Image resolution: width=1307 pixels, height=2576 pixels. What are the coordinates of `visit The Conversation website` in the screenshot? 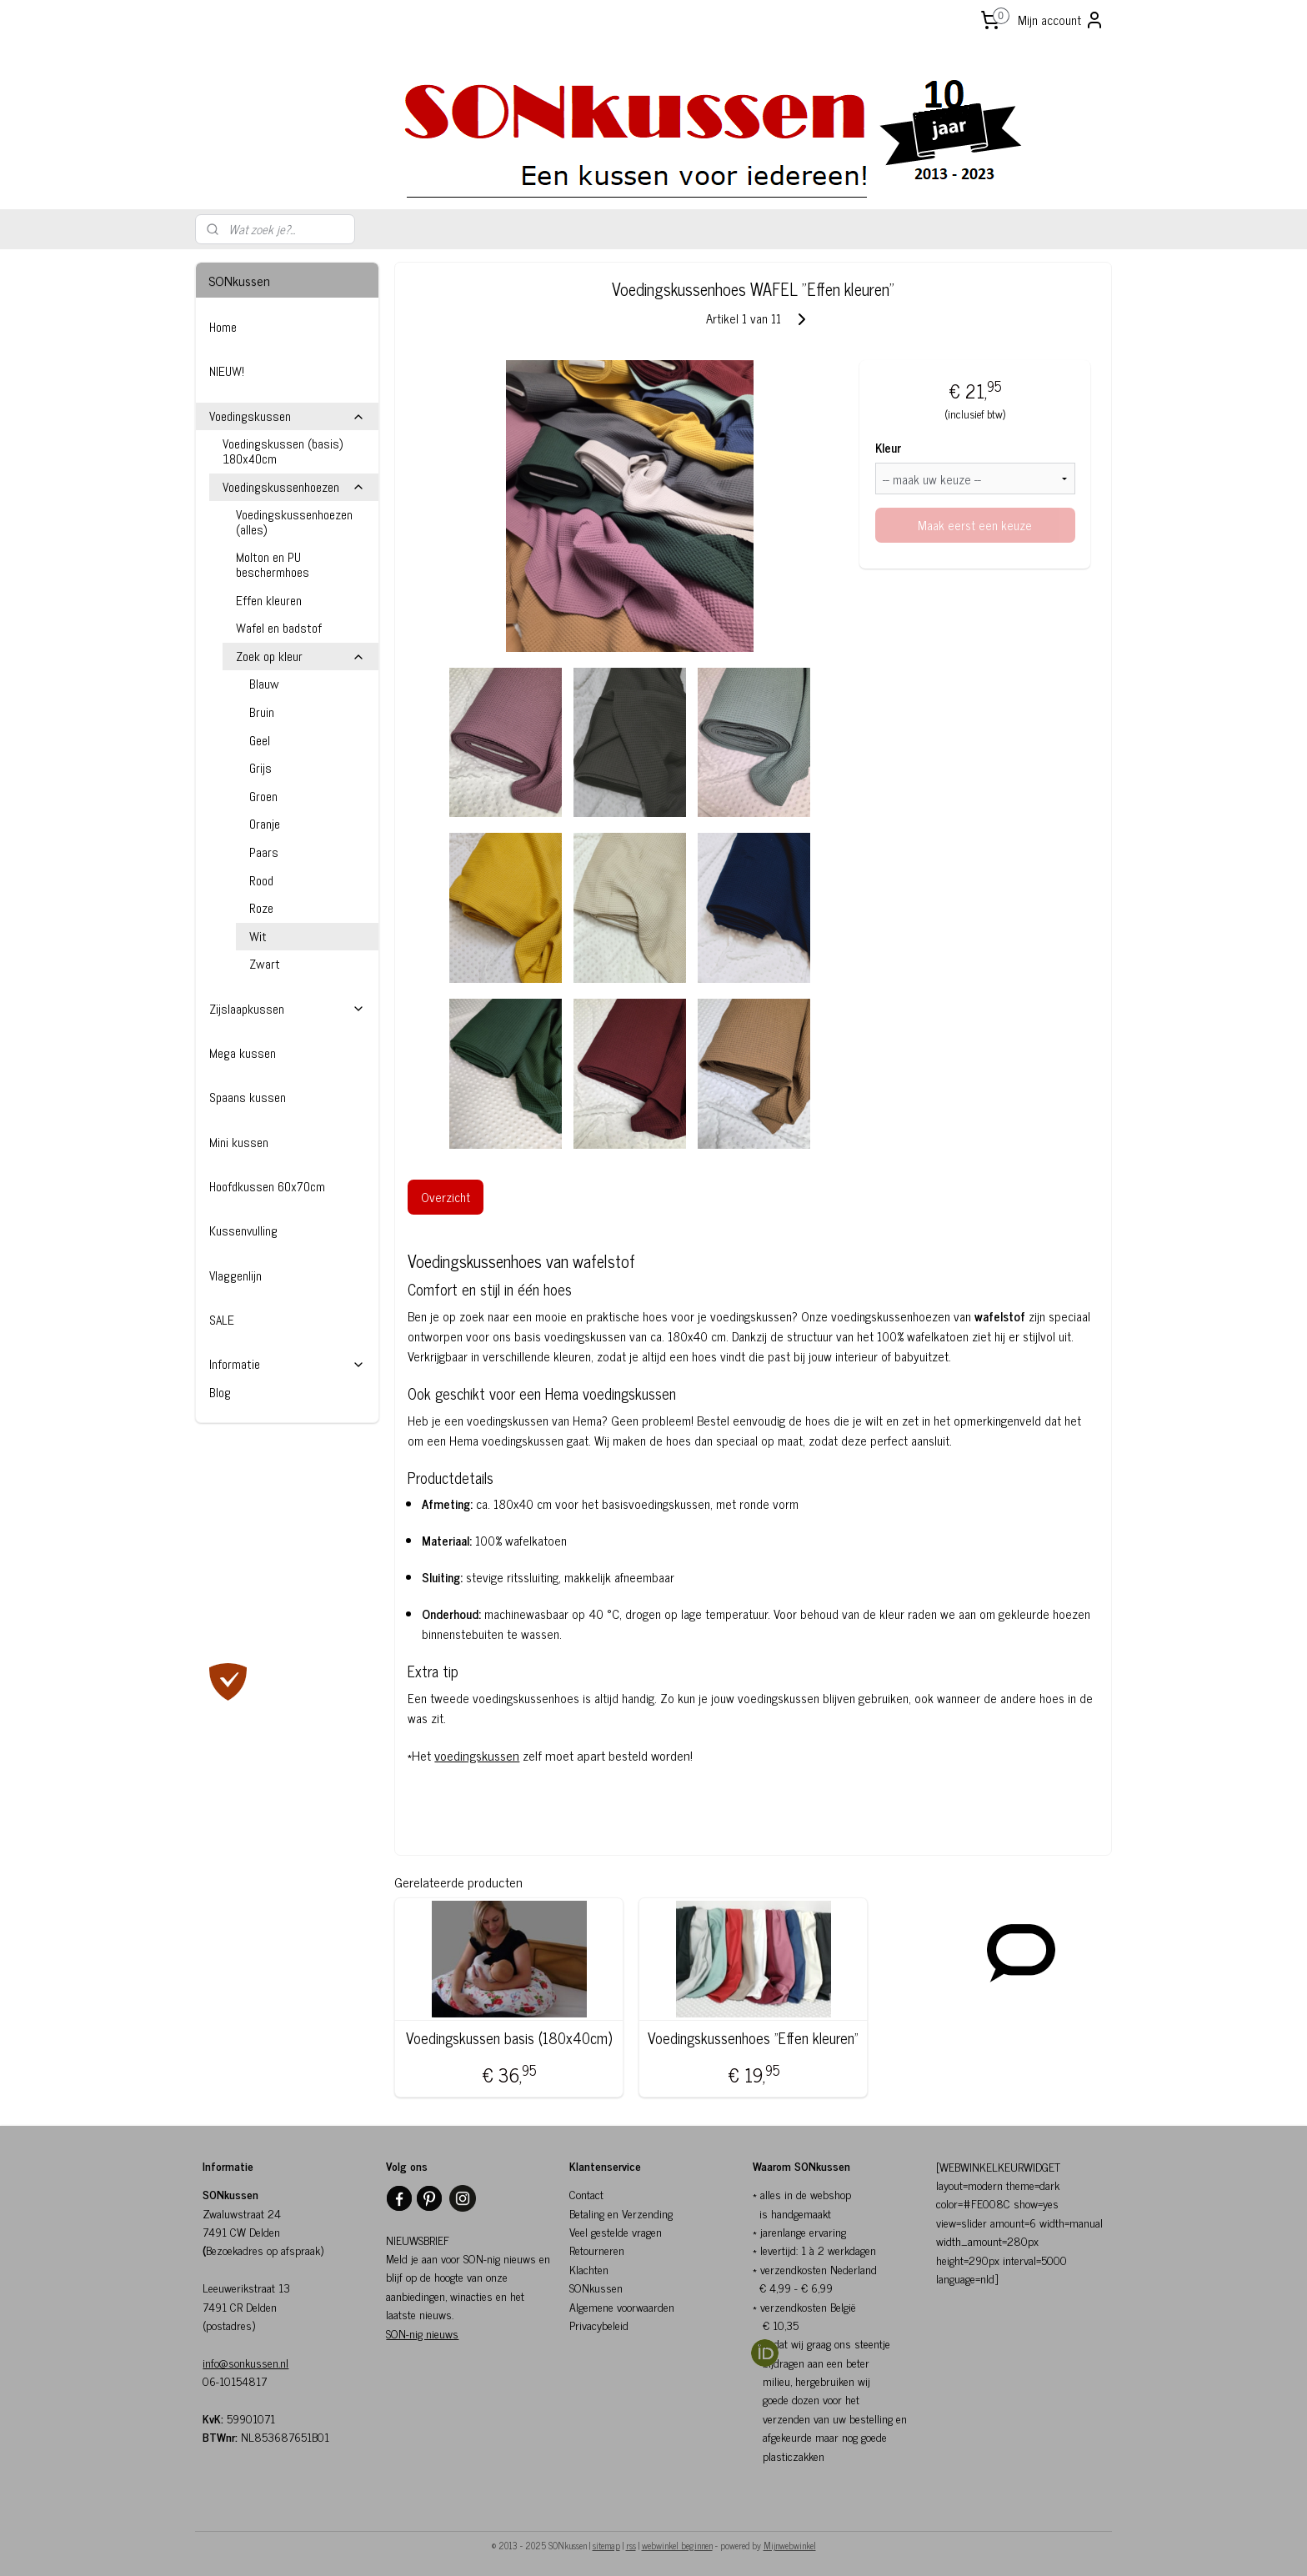 It's located at (1021, 1953).